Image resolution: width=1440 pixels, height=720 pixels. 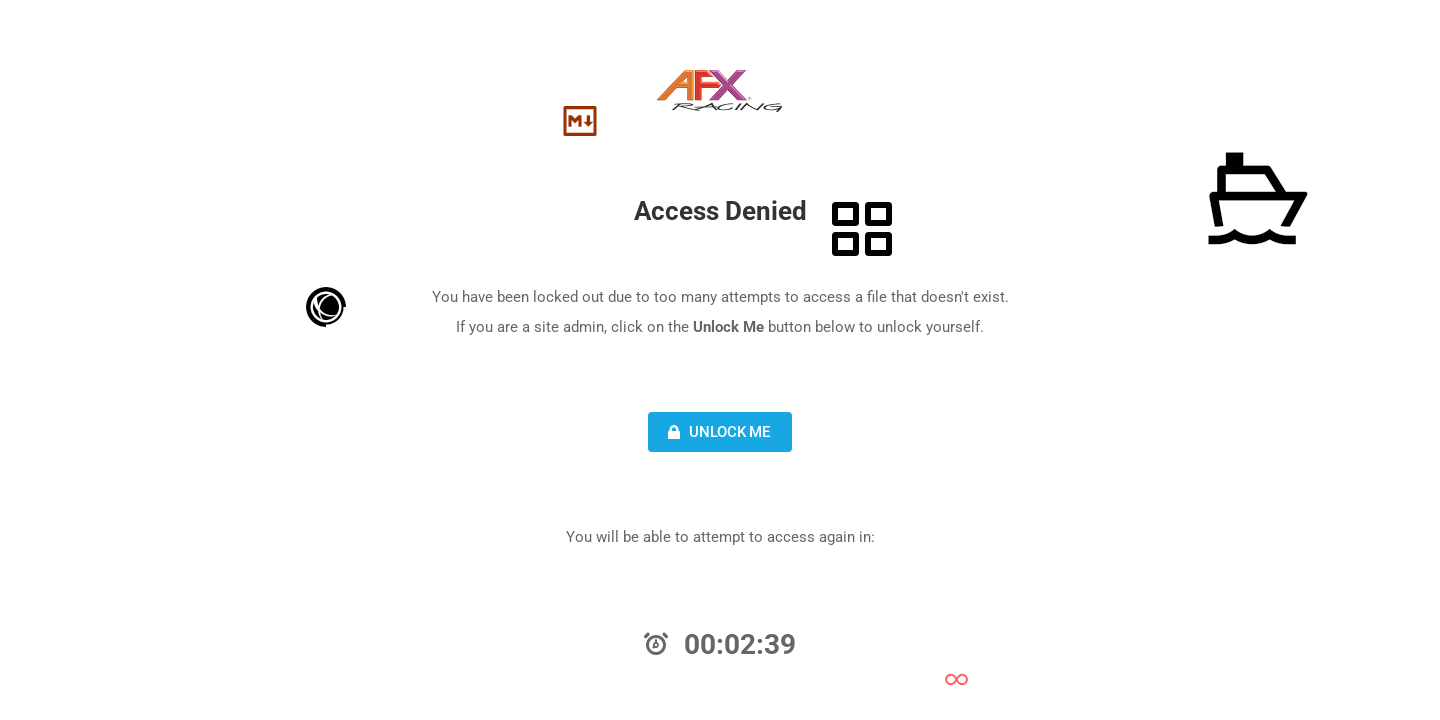 I want to click on switch to gallery view, so click(x=862, y=229).